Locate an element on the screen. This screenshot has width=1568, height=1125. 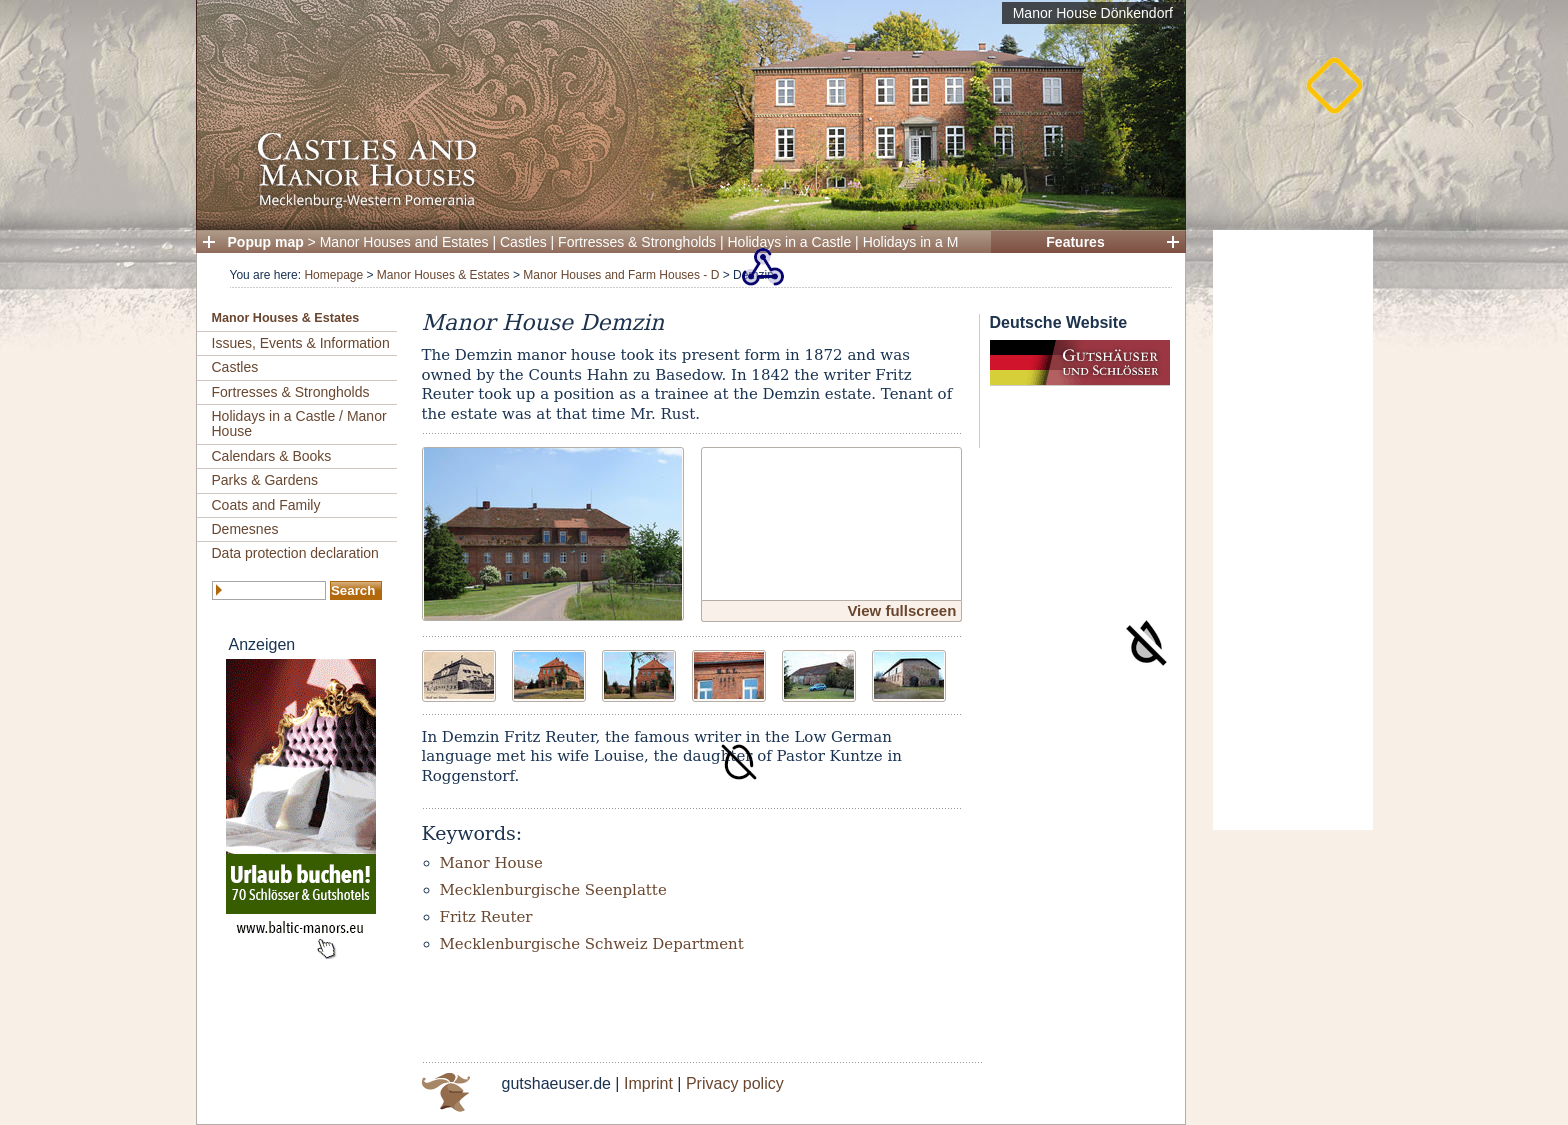
reset text or fill color to default is located at coordinates (1146, 642).